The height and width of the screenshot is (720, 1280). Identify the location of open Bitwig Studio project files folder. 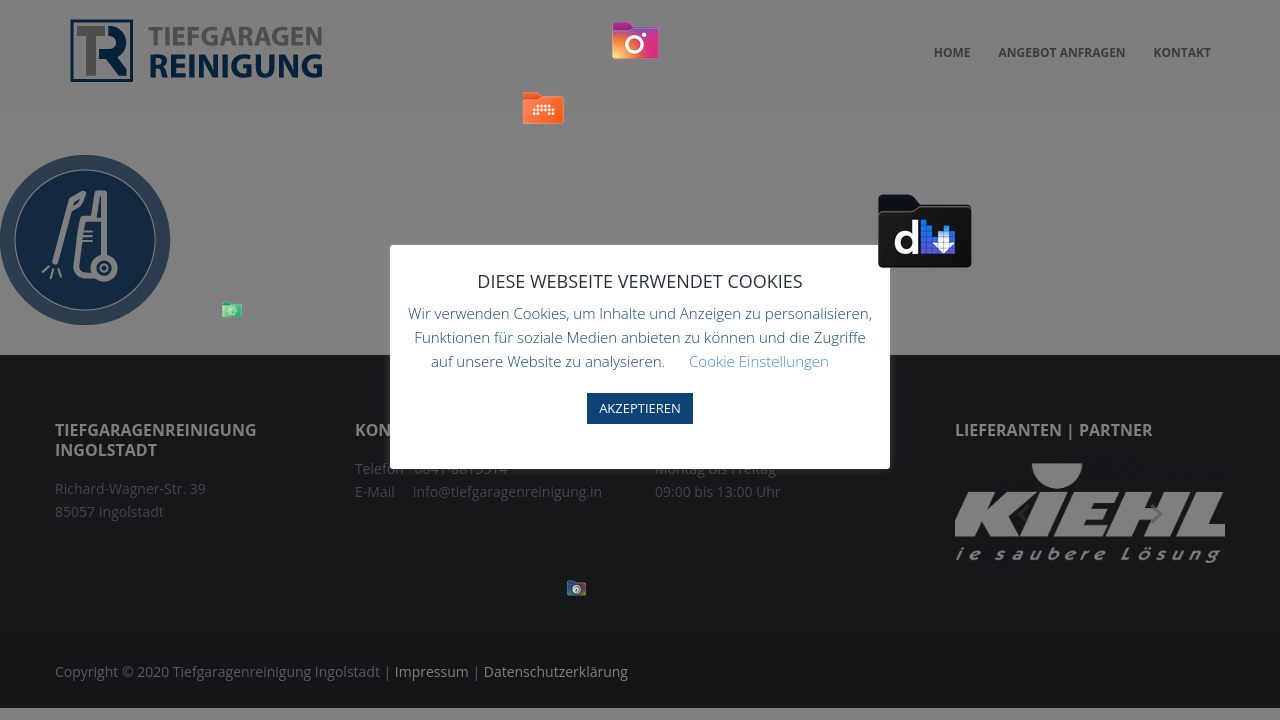
(543, 109).